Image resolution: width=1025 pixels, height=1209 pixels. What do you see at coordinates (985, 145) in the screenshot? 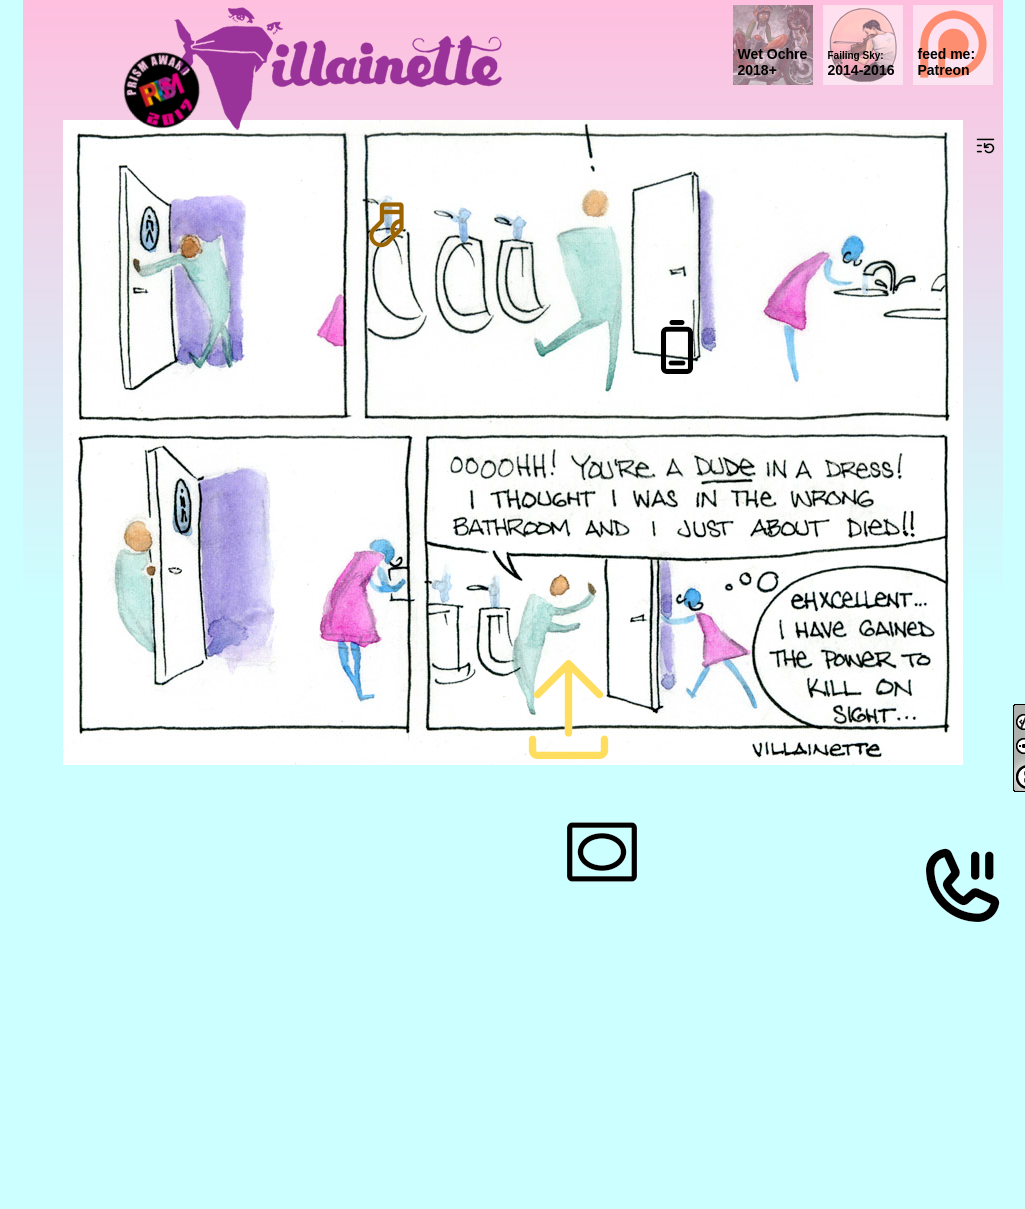
I see `restart or reset a list to its original order` at bounding box center [985, 145].